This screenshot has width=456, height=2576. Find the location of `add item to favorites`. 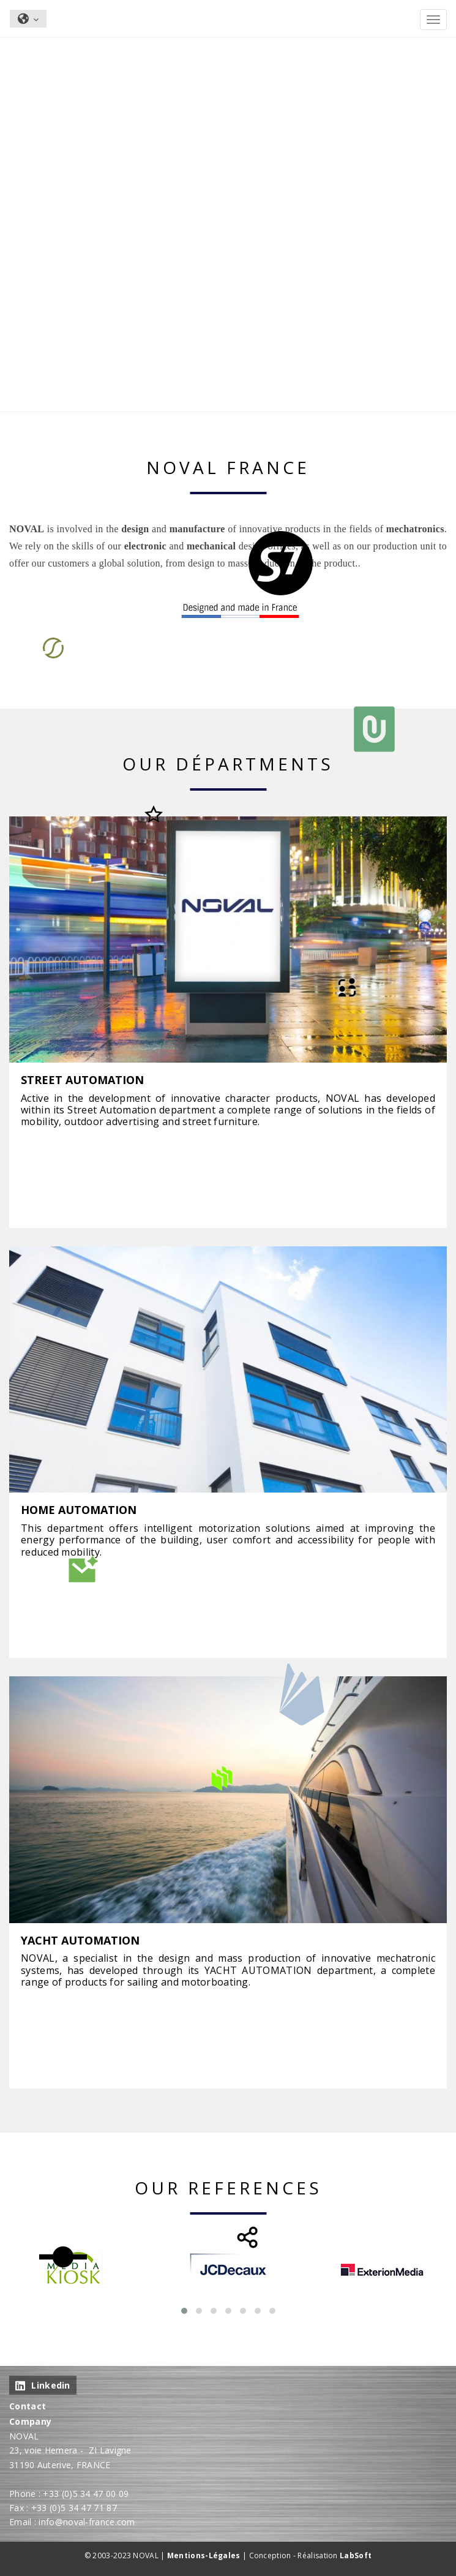

add item to favorites is located at coordinates (154, 815).